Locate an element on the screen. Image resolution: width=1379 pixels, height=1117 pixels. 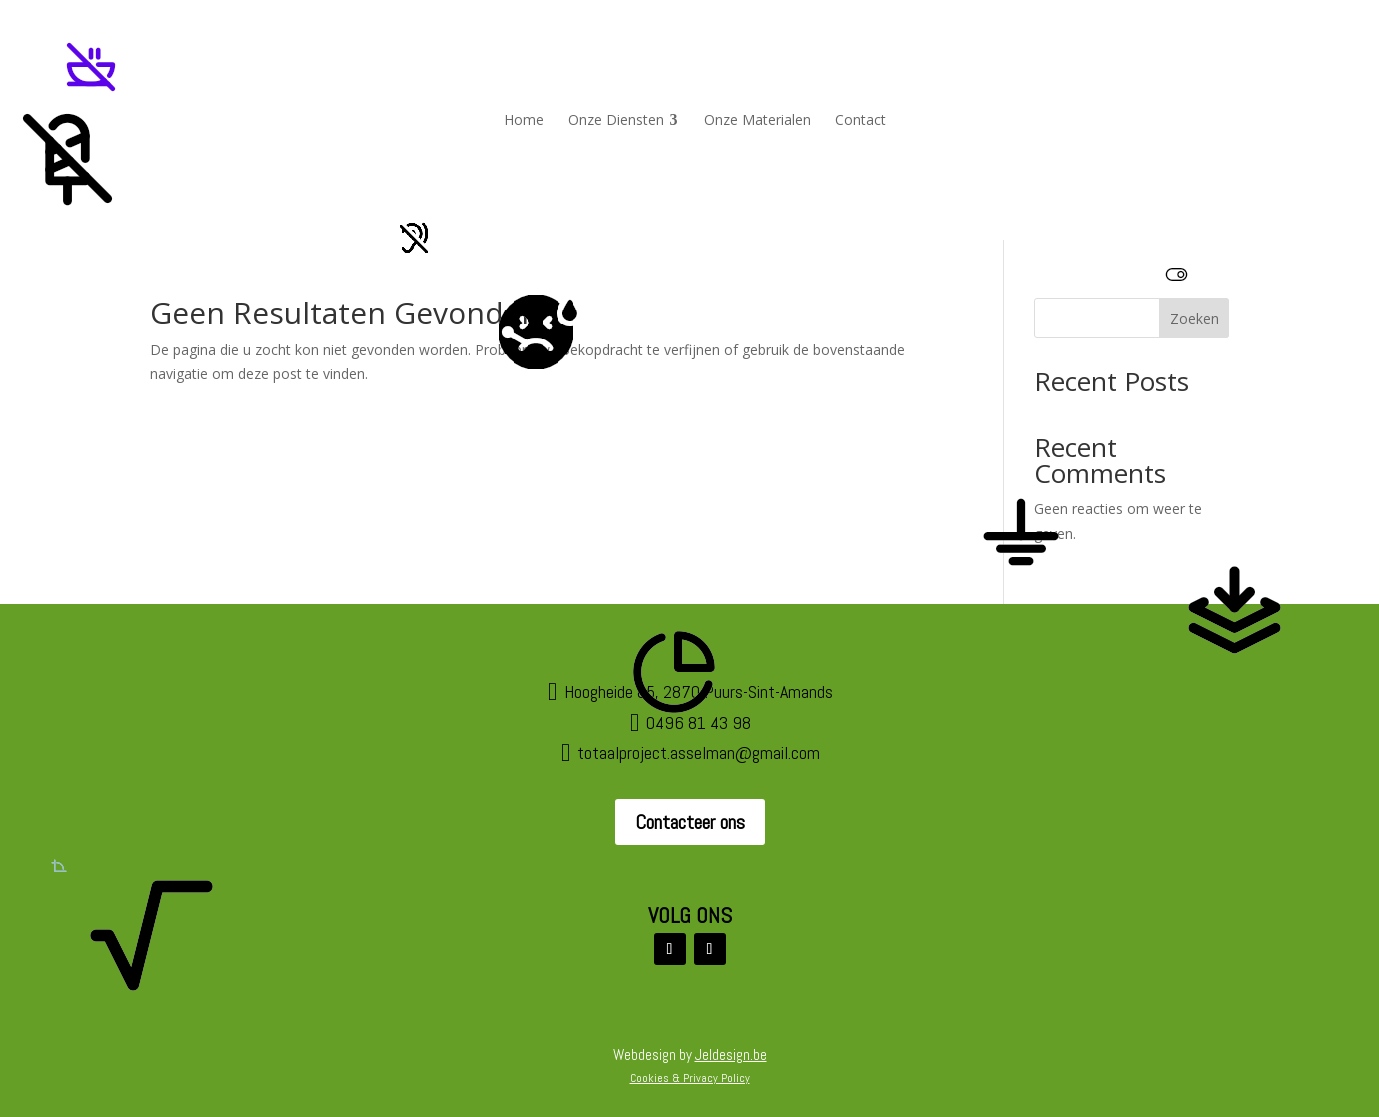
access square root or radical function in calculator is located at coordinates (151, 935).